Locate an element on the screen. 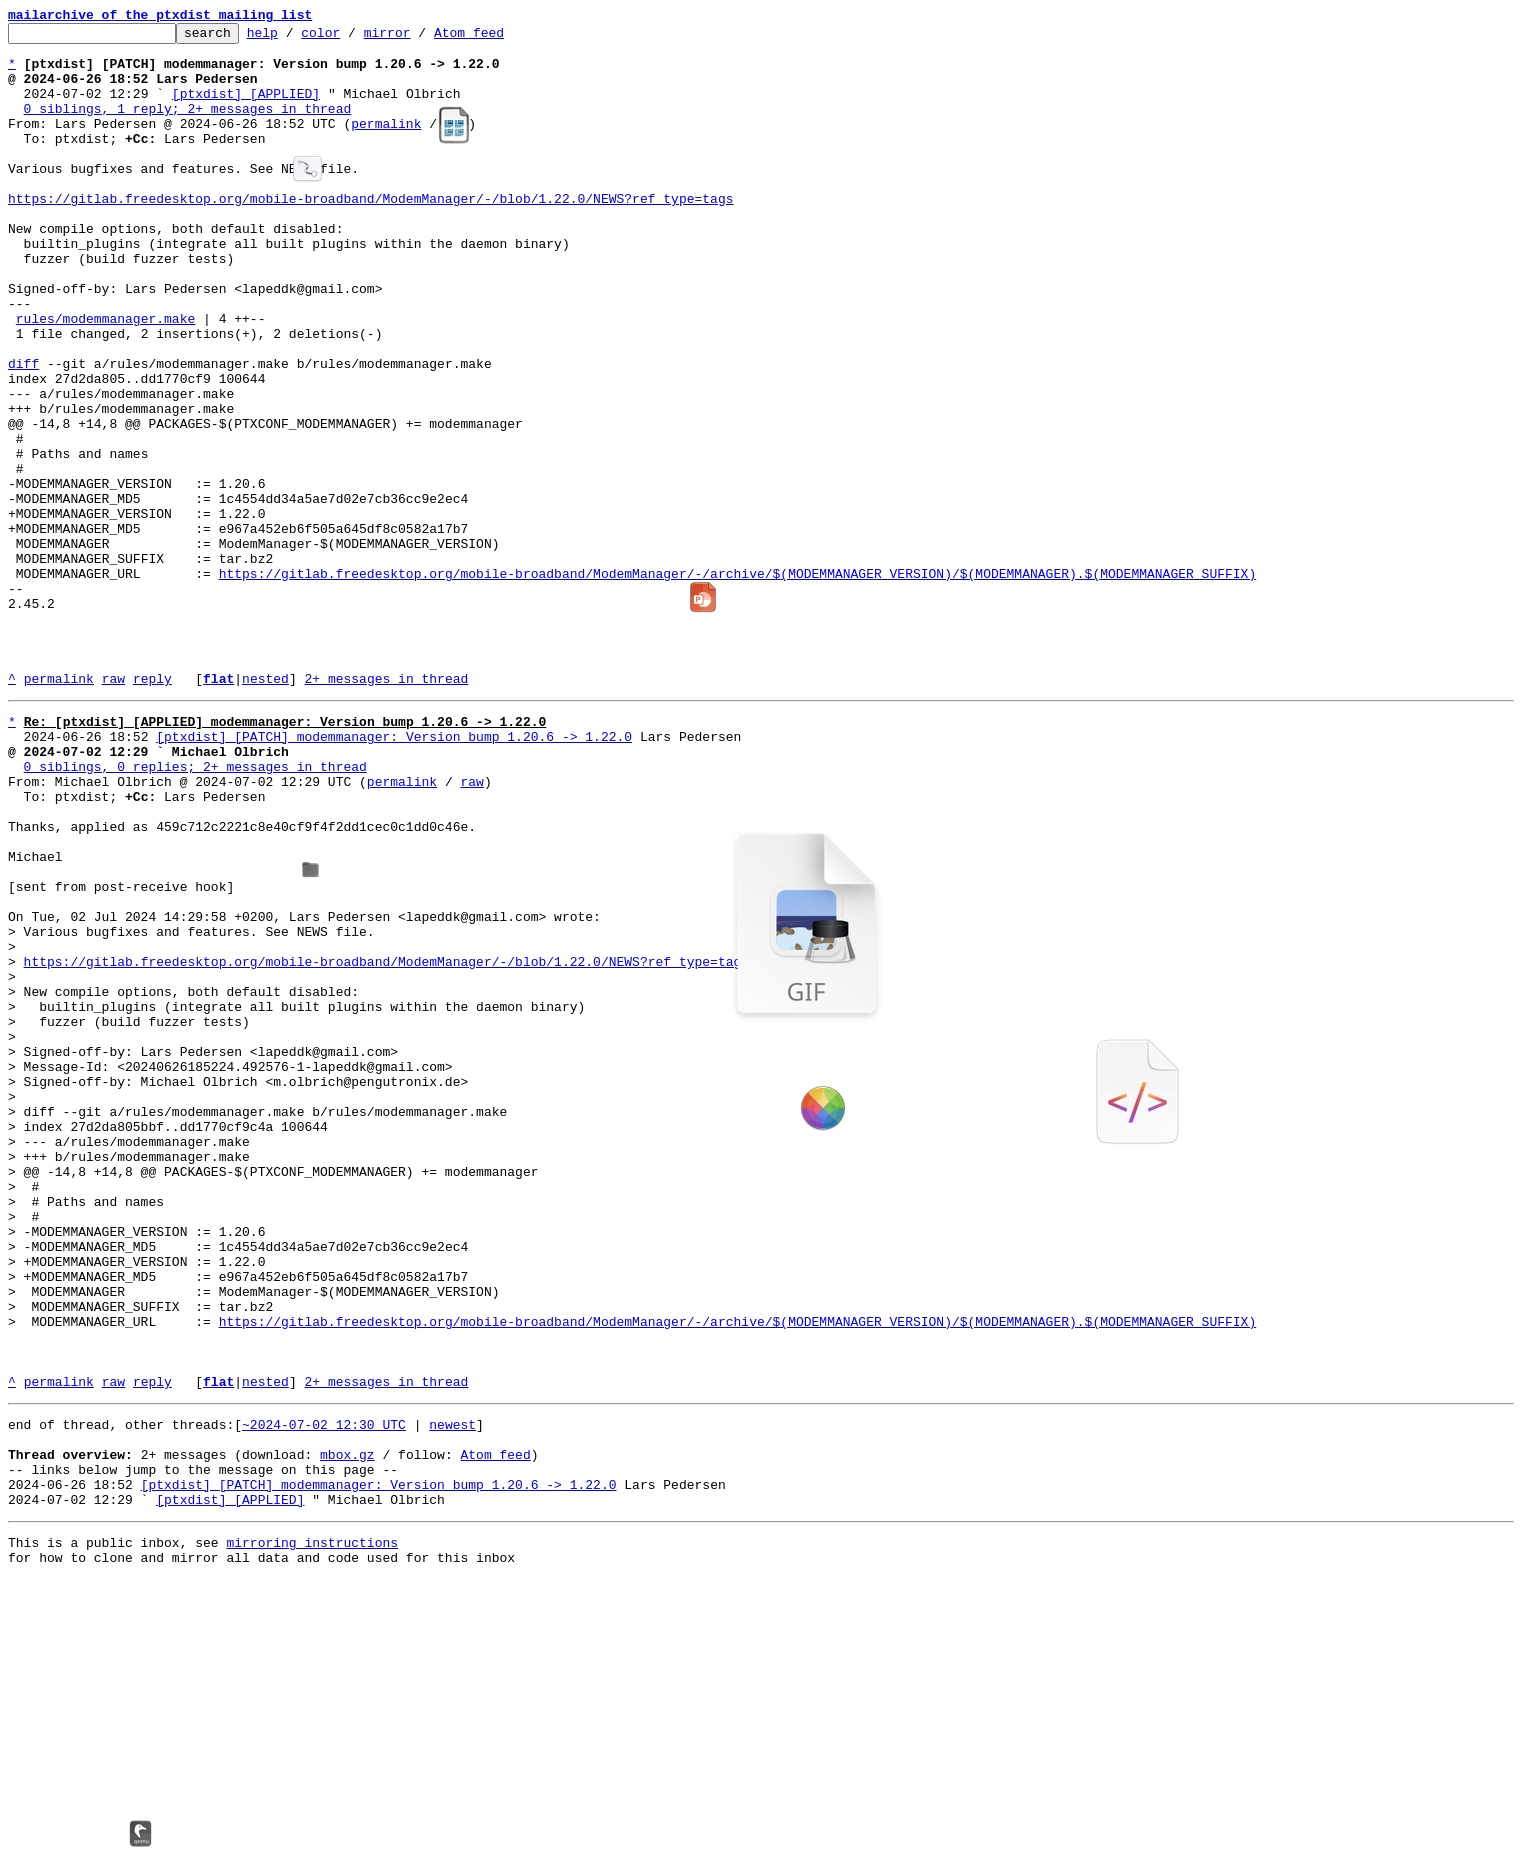 The height and width of the screenshot is (1870, 1522). open color picker tool is located at coordinates (823, 1108).